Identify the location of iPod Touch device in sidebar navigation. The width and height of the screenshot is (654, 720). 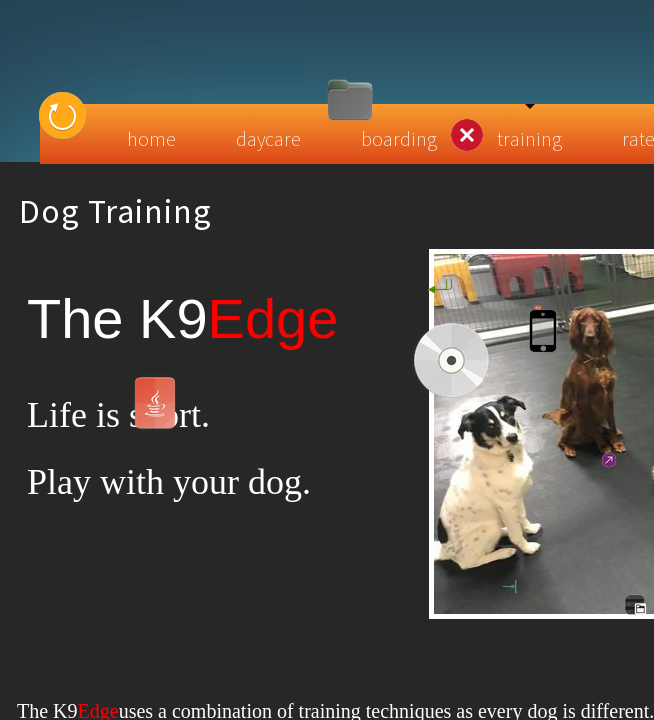
(543, 331).